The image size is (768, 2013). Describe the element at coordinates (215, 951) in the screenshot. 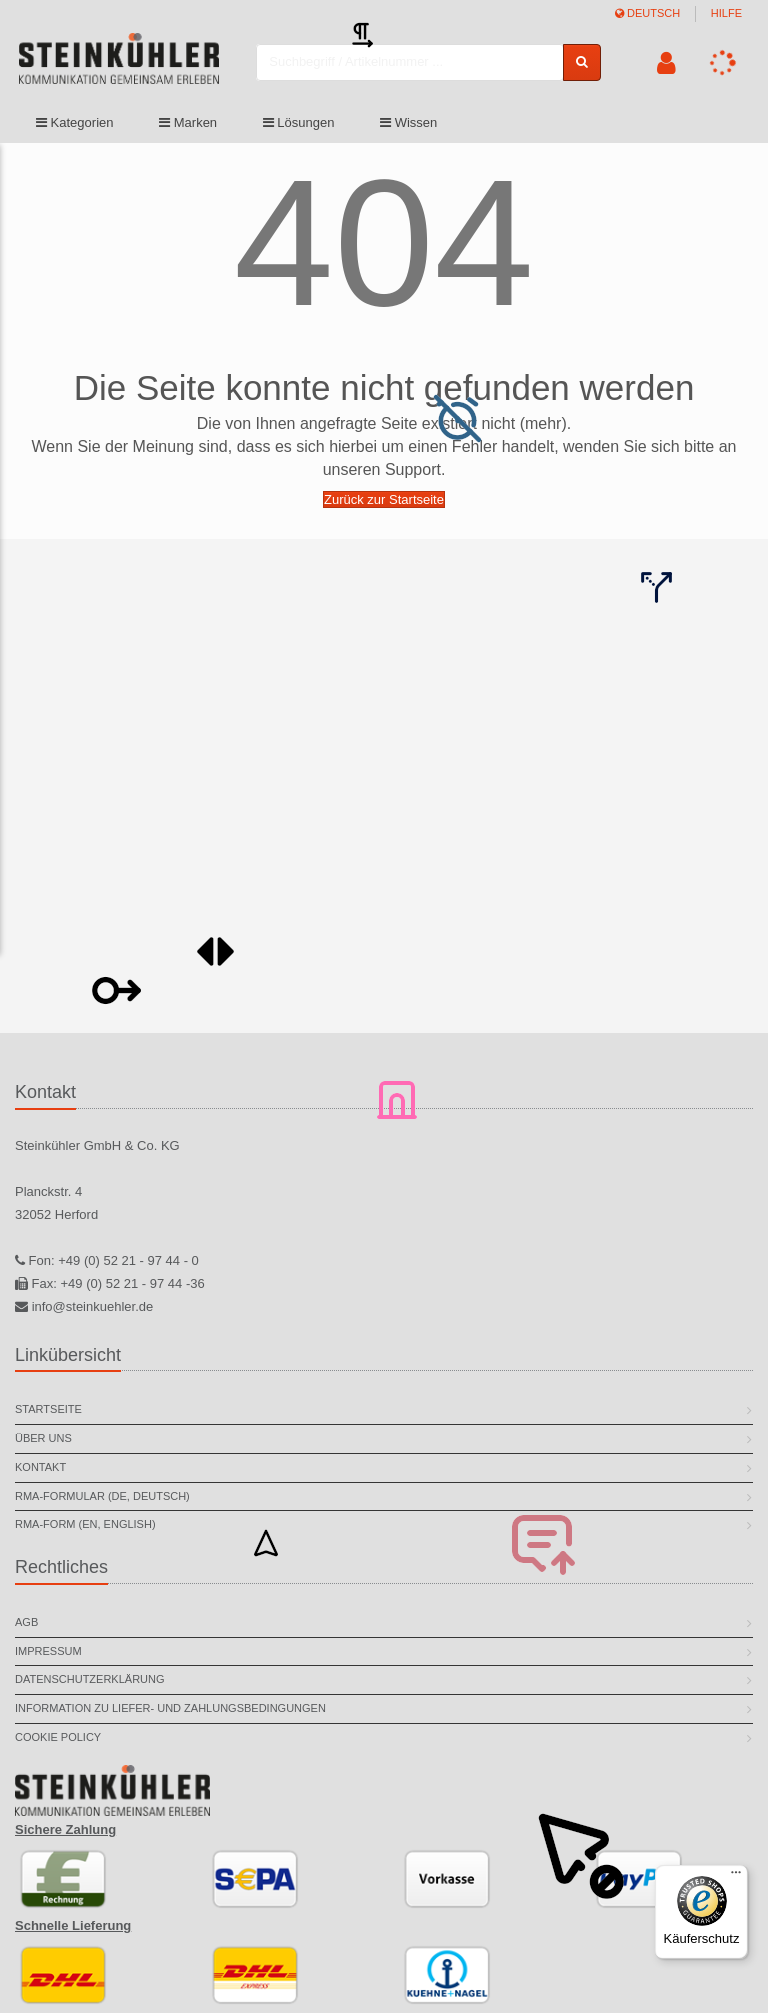

I see `adjust horizontal spacing or position` at that location.